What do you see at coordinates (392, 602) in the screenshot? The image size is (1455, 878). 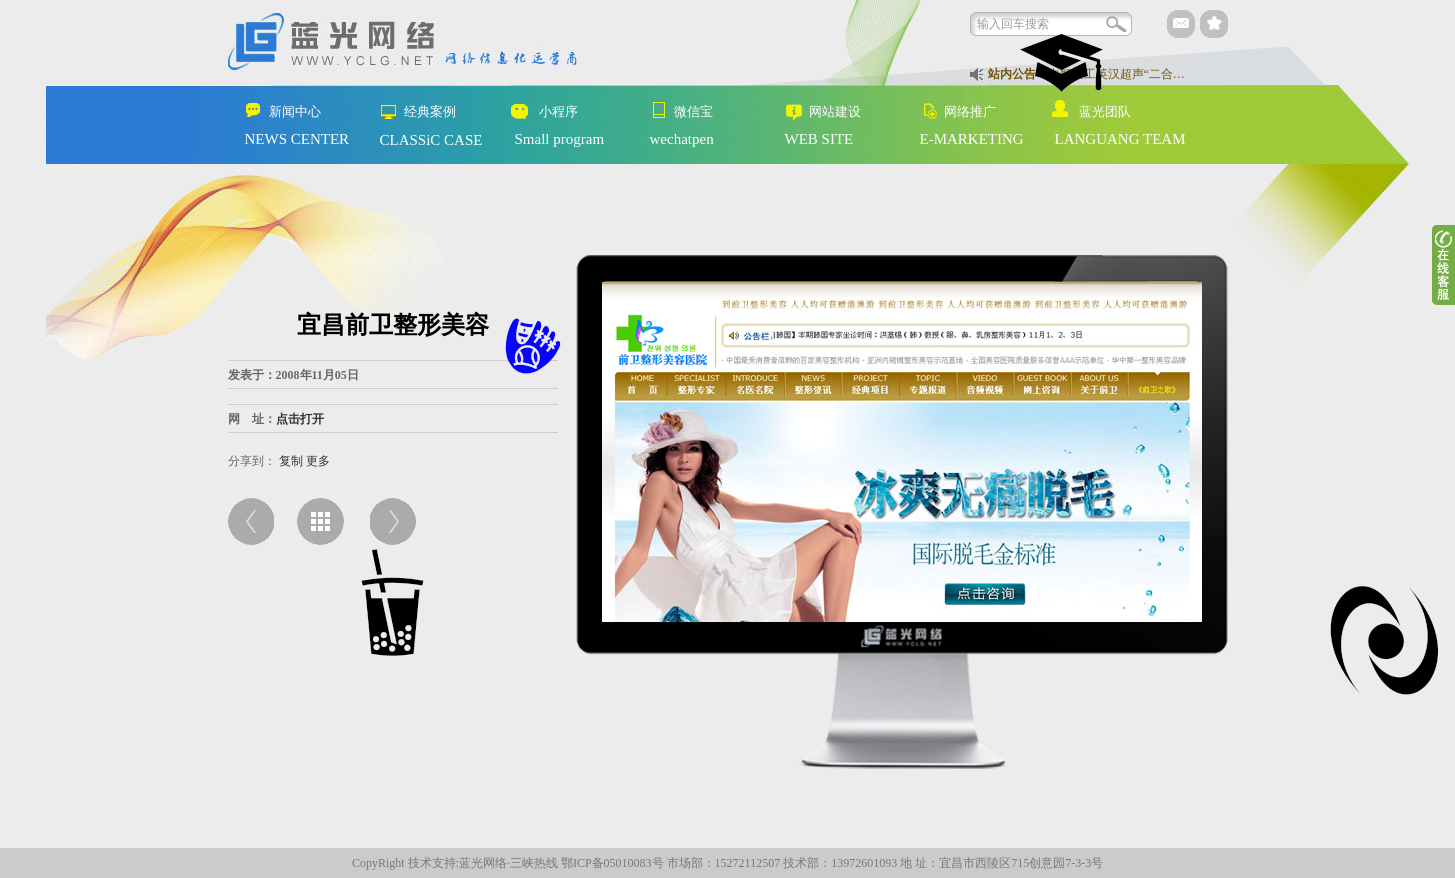 I see `order bubble tea or boba drinks` at bounding box center [392, 602].